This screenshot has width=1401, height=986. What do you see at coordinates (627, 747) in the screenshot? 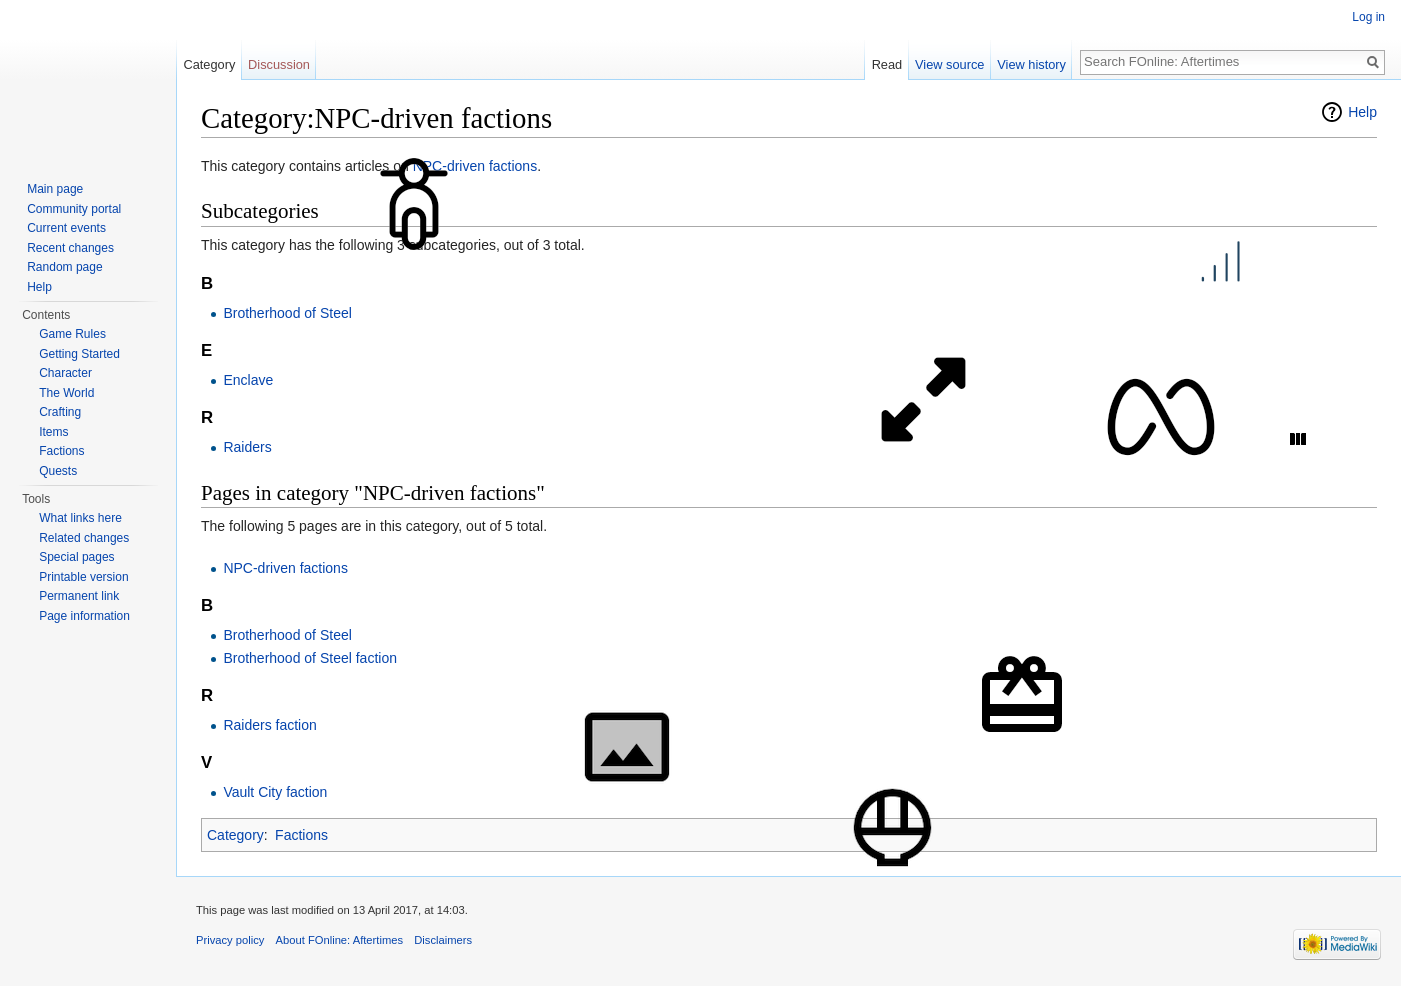
I see `view photo at actual size` at bounding box center [627, 747].